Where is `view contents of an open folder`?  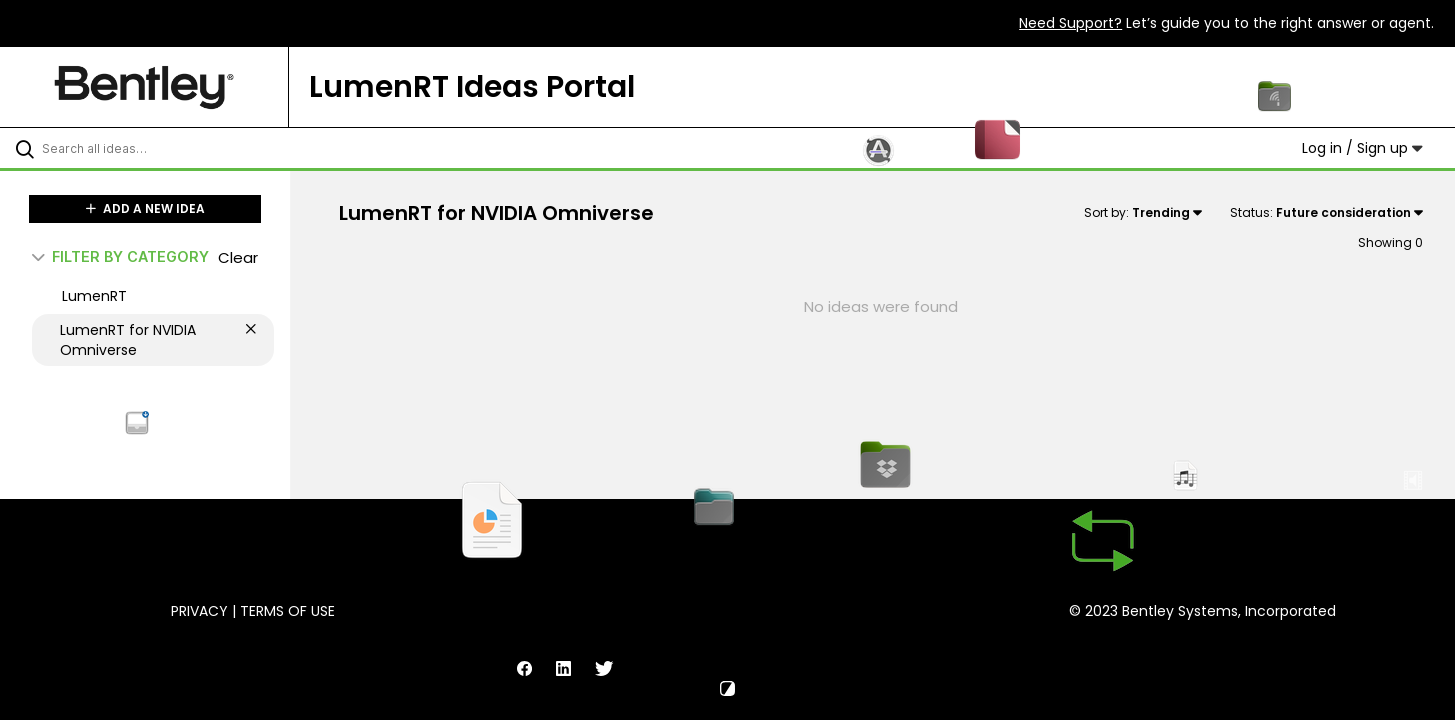
view contents of an open folder is located at coordinates (714, 506).